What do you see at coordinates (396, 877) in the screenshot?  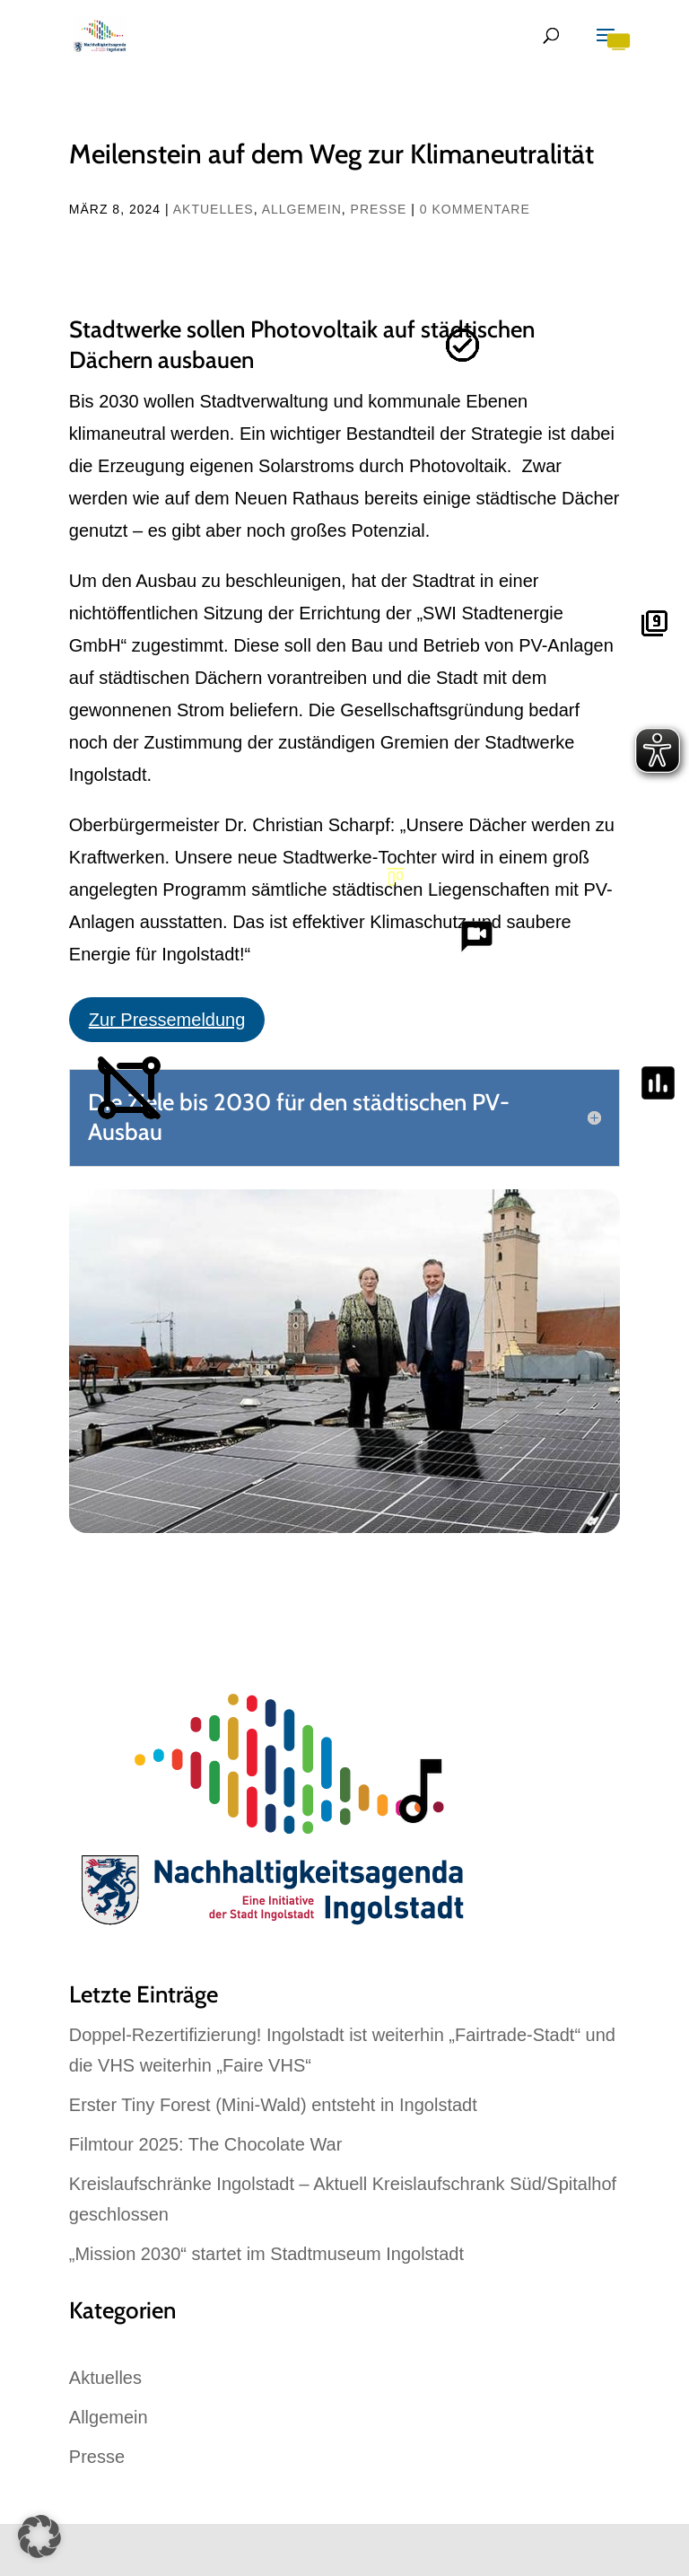 I see `align items to the top edge` at bounding box center [396, 877].